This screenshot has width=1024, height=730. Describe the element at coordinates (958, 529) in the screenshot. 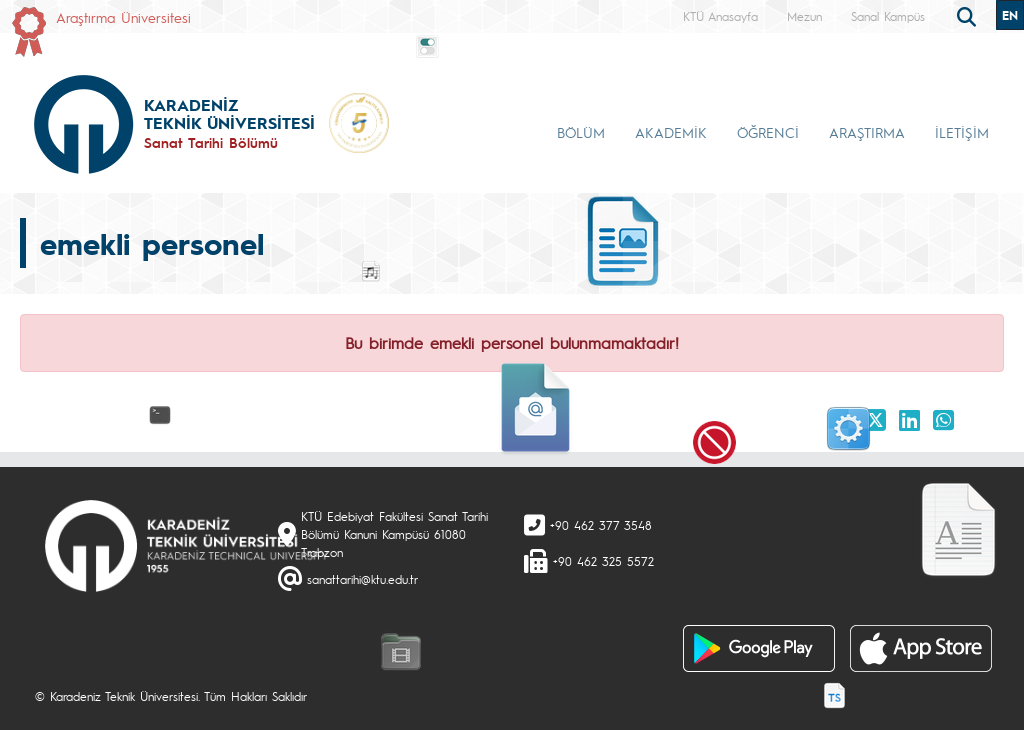

I see `open a rich text format document` at that location.